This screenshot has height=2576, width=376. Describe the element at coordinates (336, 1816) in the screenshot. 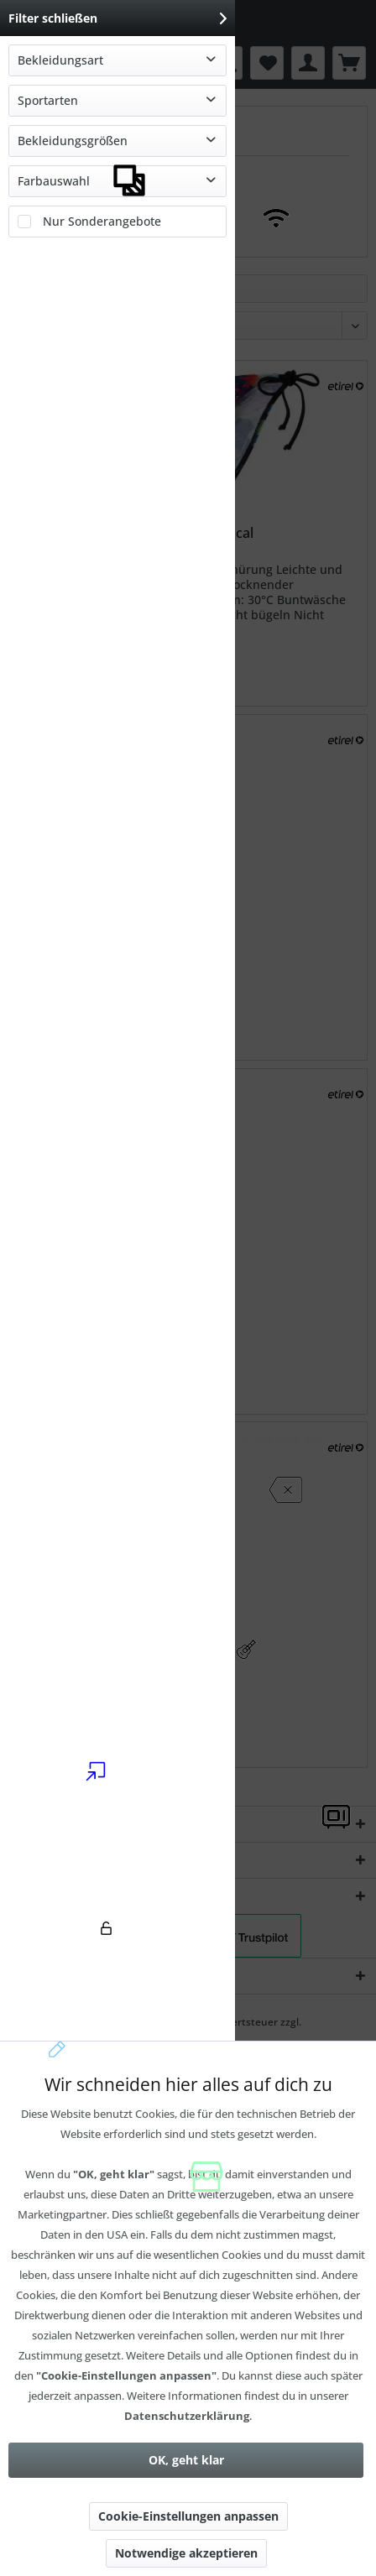

I see `access microwave or kitchen appliance controls` at that location.